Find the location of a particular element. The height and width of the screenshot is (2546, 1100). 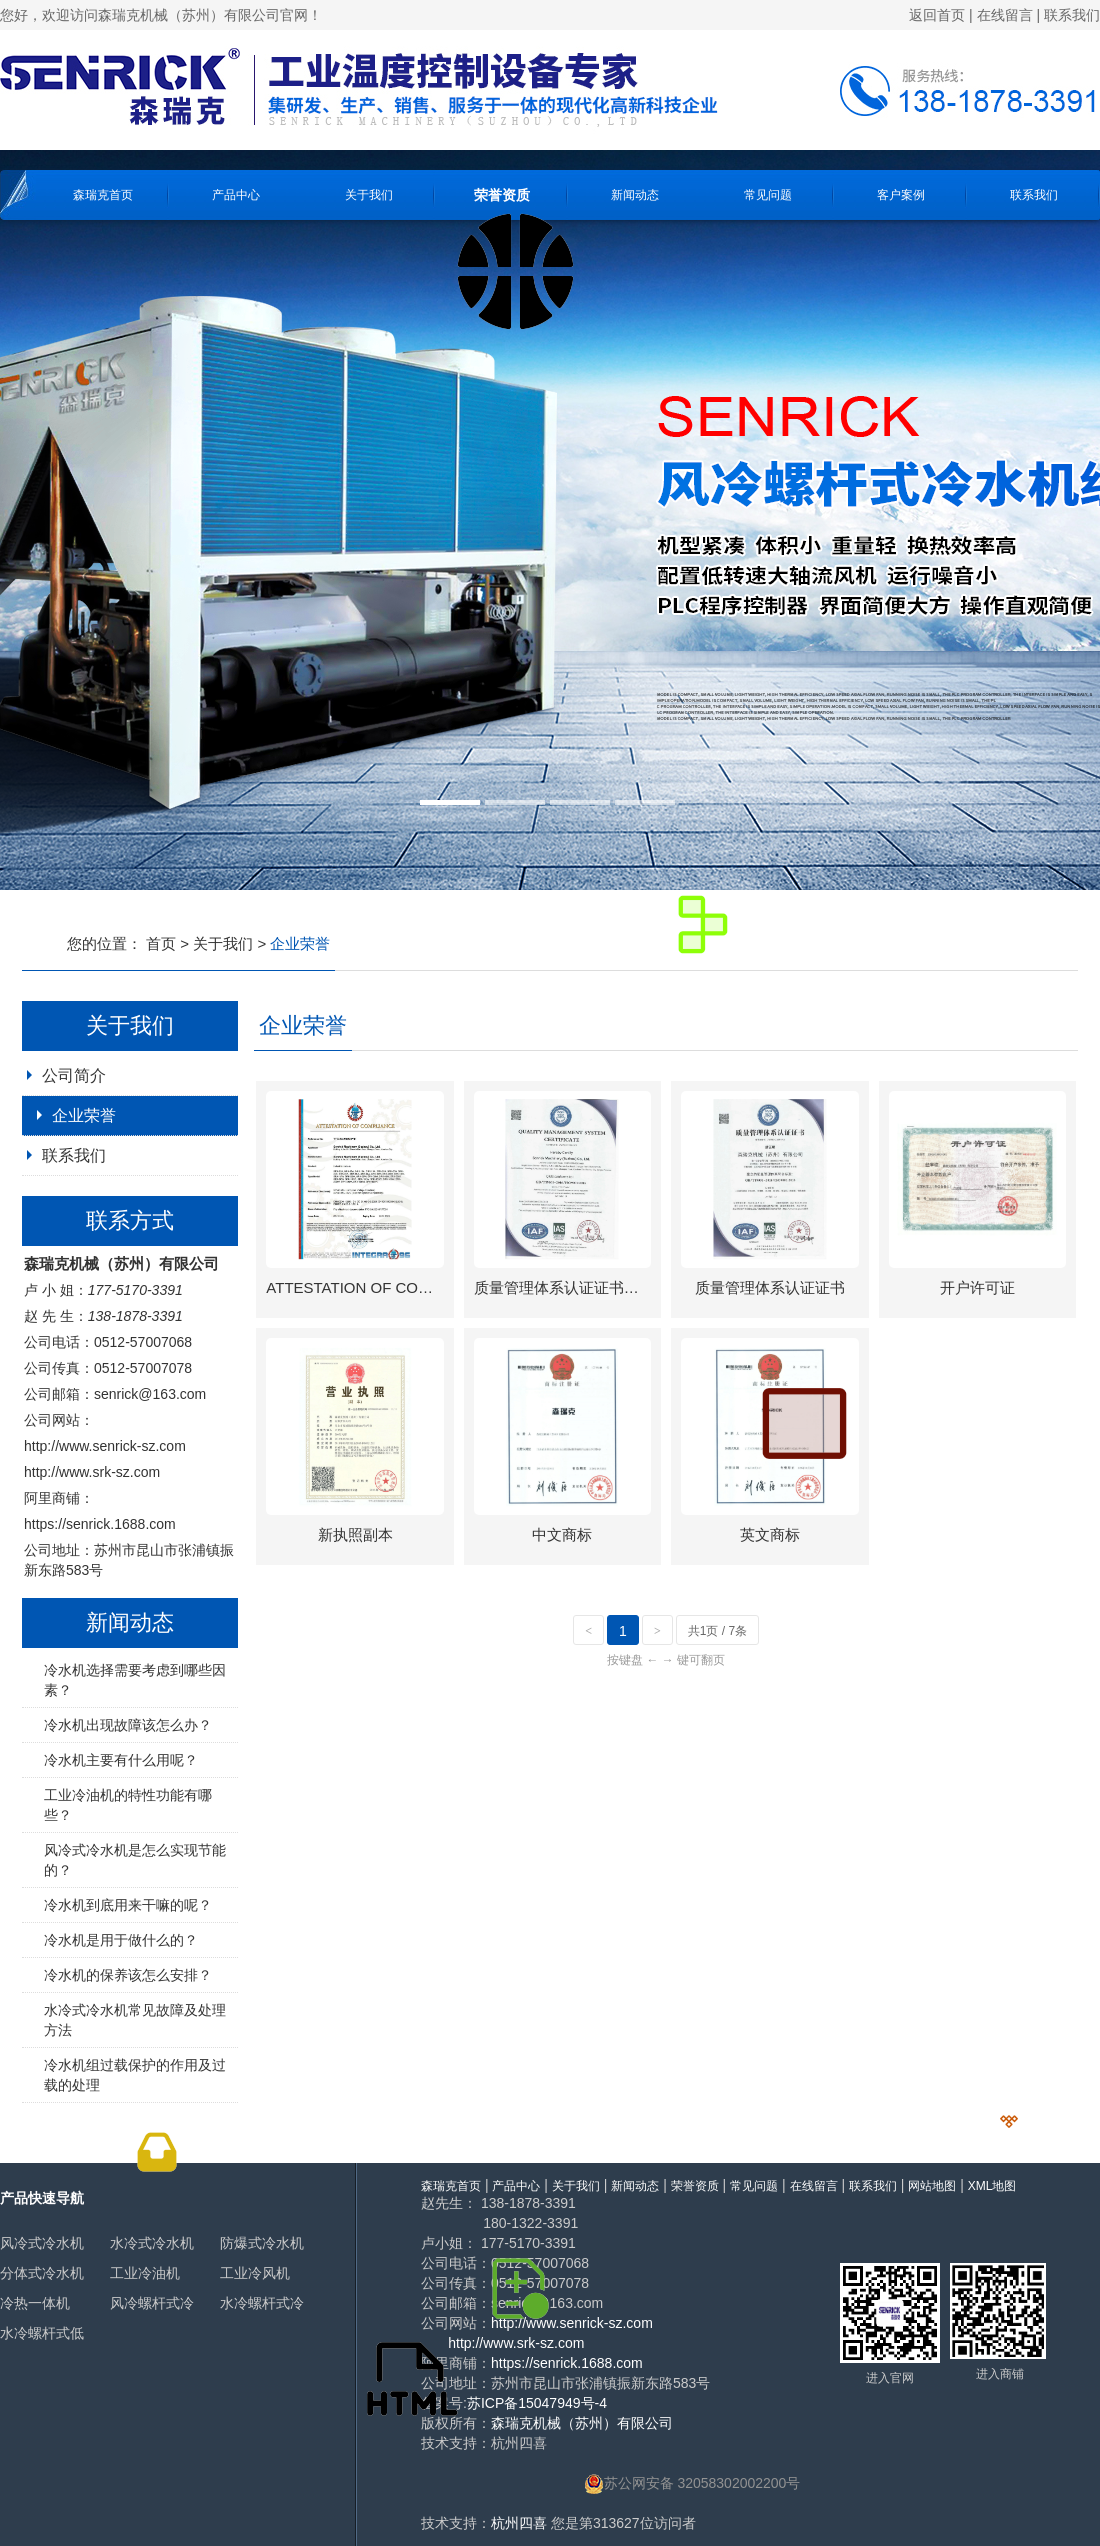

open Replit coding environment is located at coordinates (698, 924).